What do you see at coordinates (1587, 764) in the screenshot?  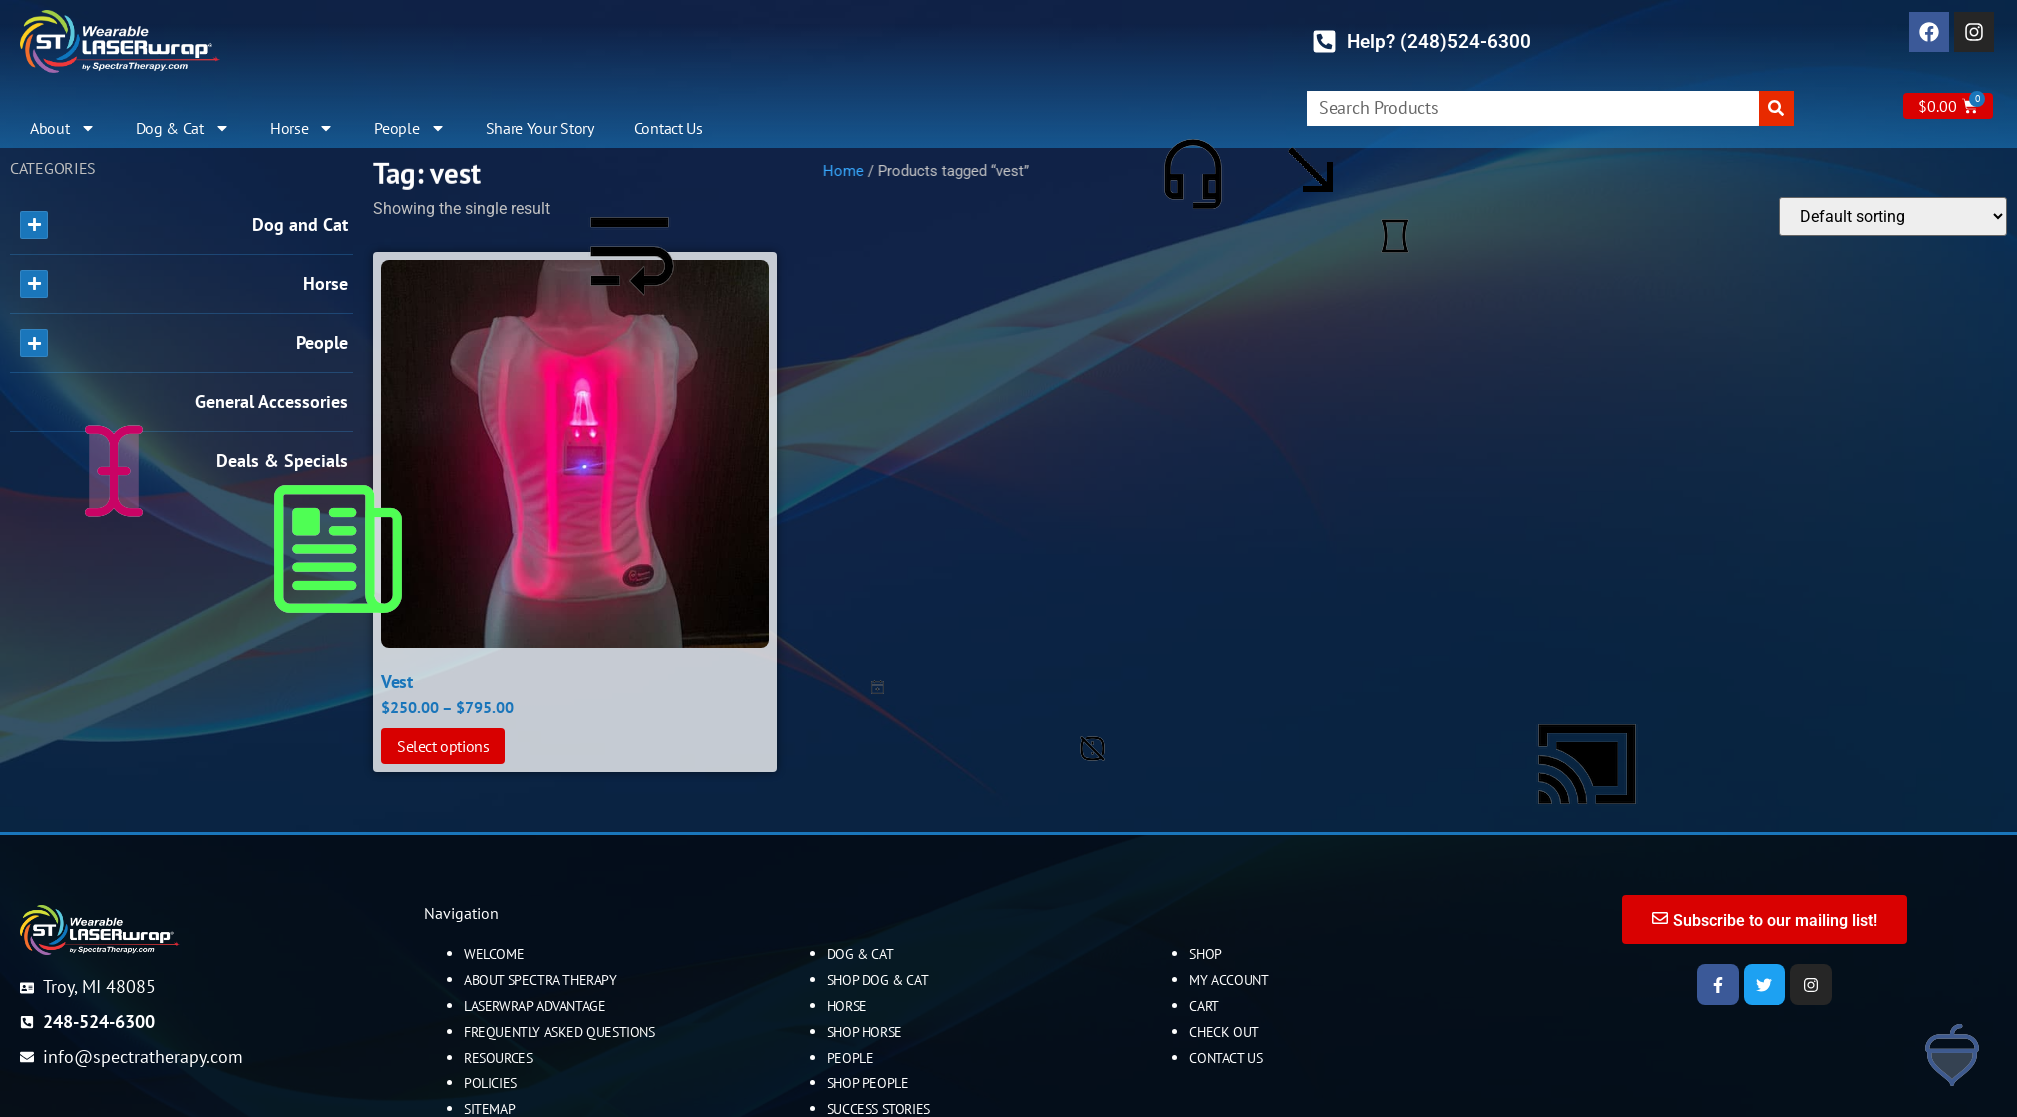 I see `indicates active casting connection to a display` at bounding box center [1587, 764].